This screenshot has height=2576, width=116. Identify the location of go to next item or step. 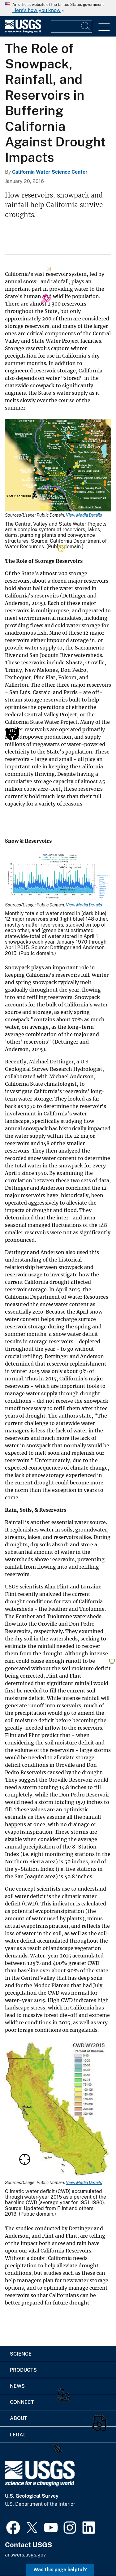
(9, 2006).